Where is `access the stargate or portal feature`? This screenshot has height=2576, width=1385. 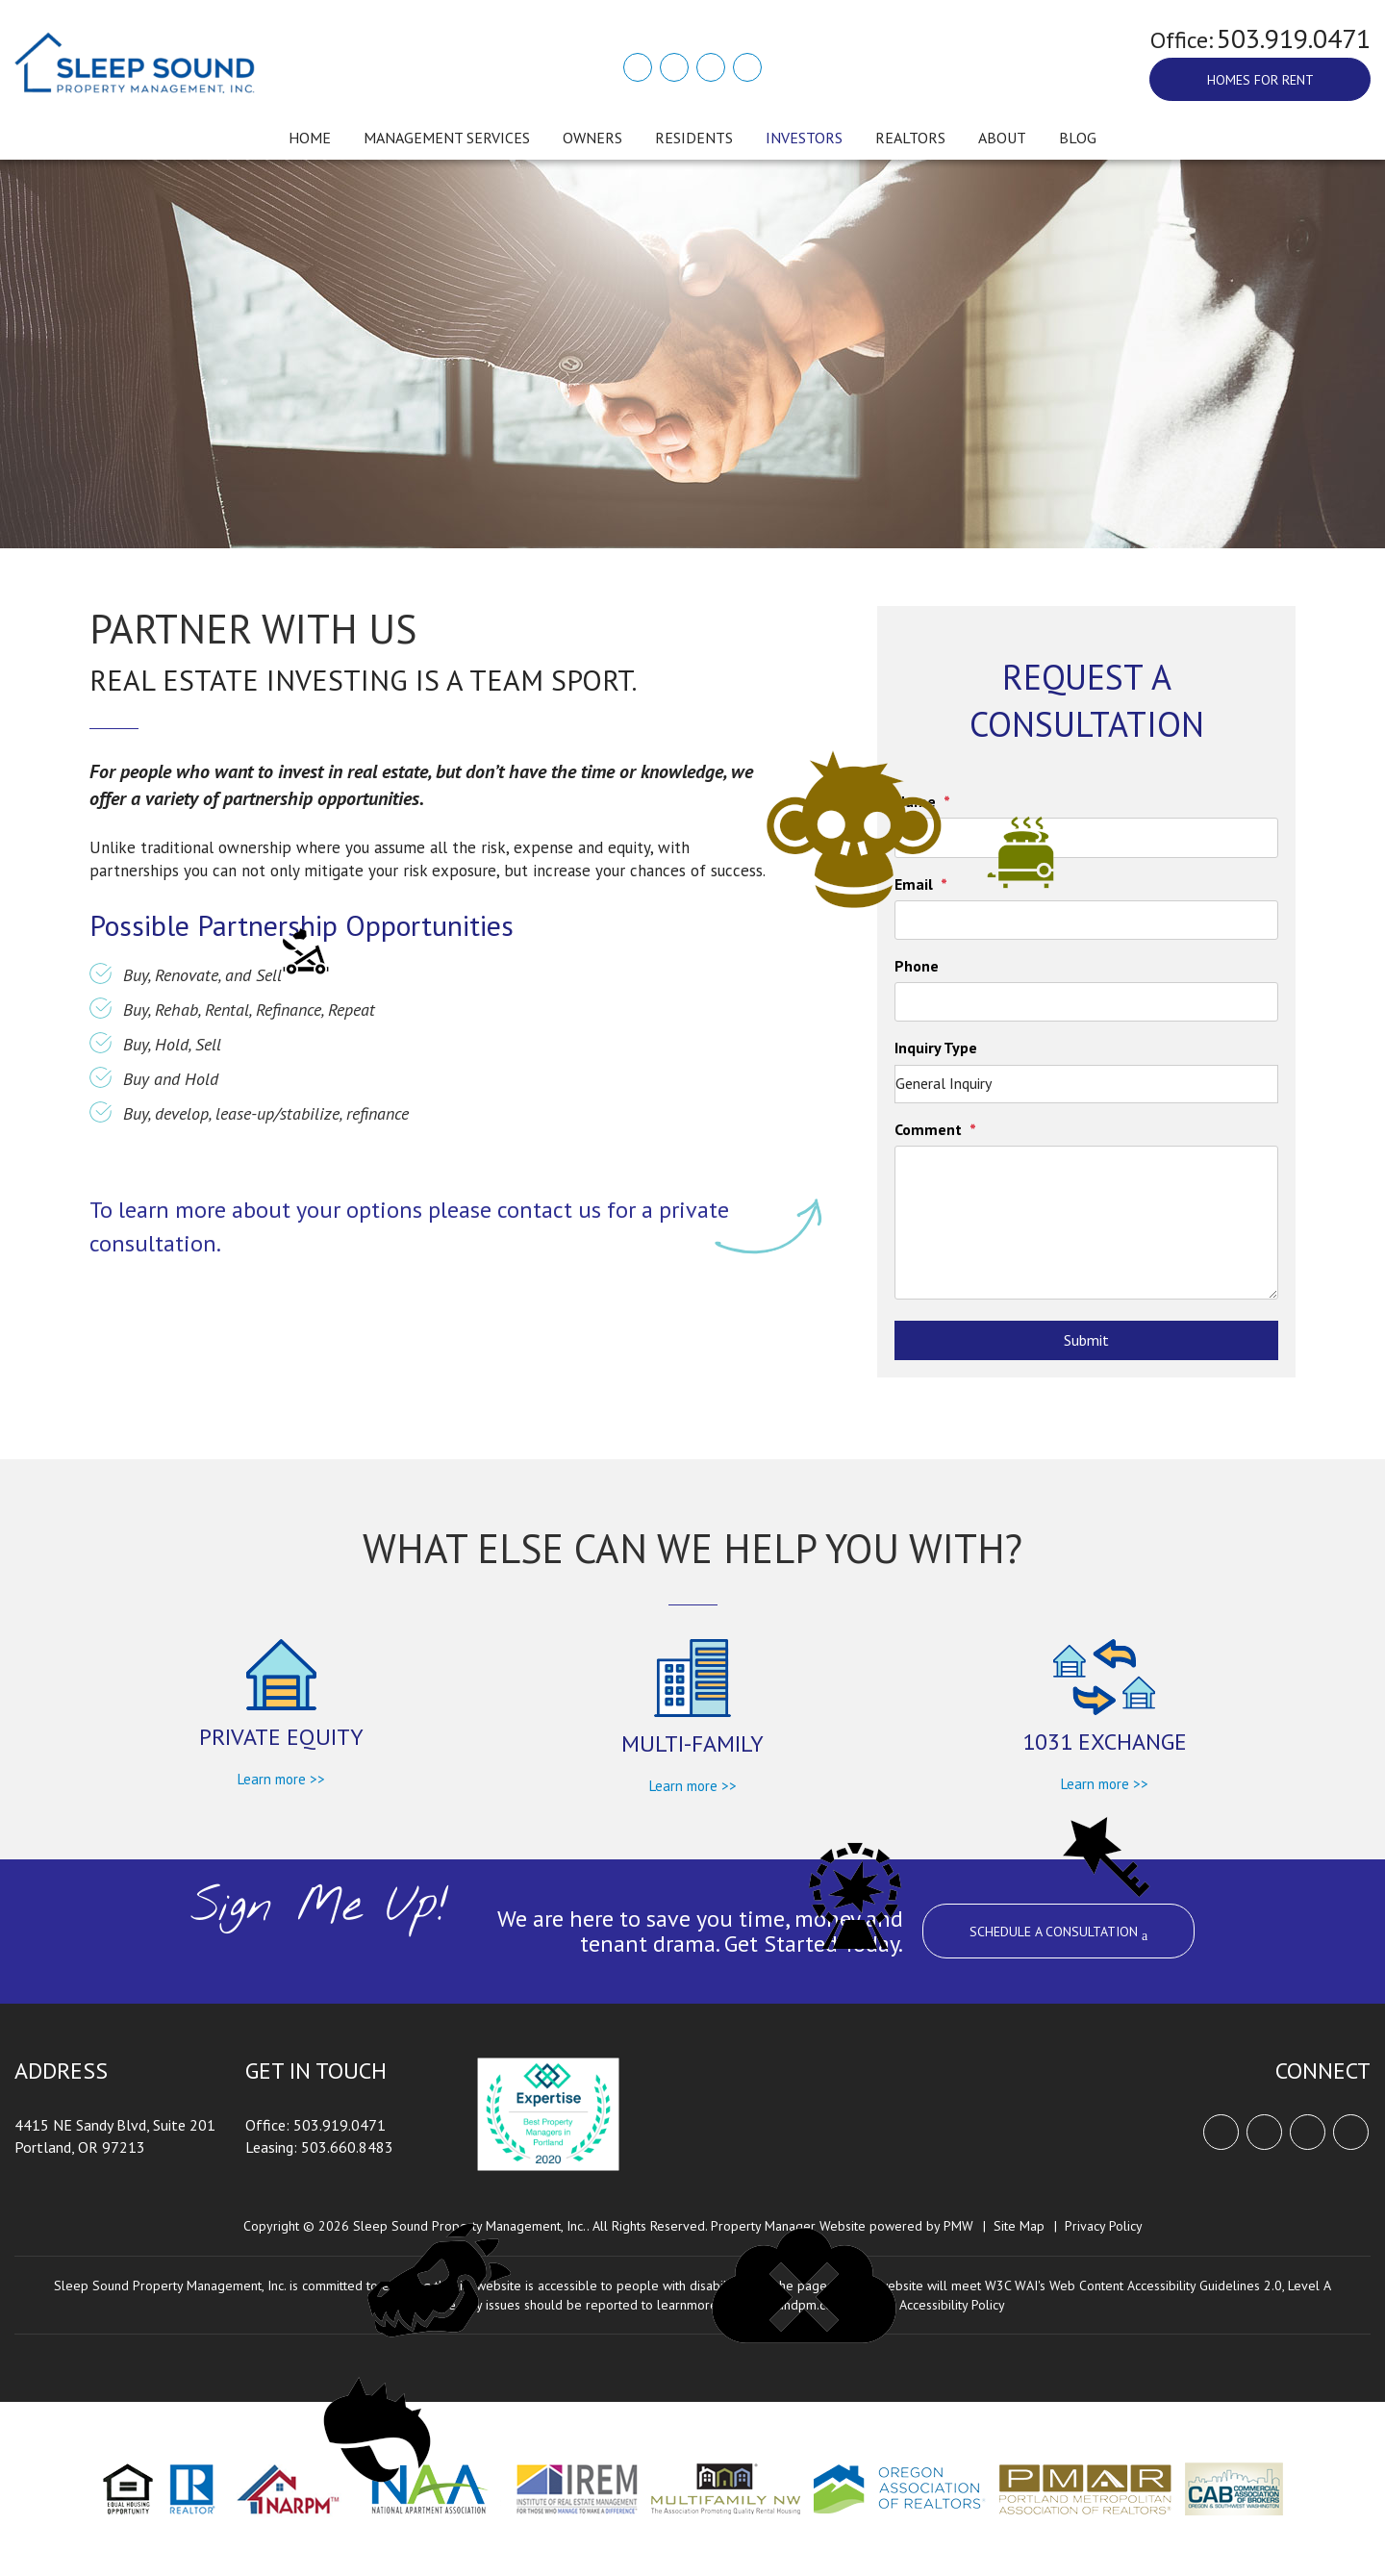
access the stargate or portal feature is located at coordinates (855, 1896).